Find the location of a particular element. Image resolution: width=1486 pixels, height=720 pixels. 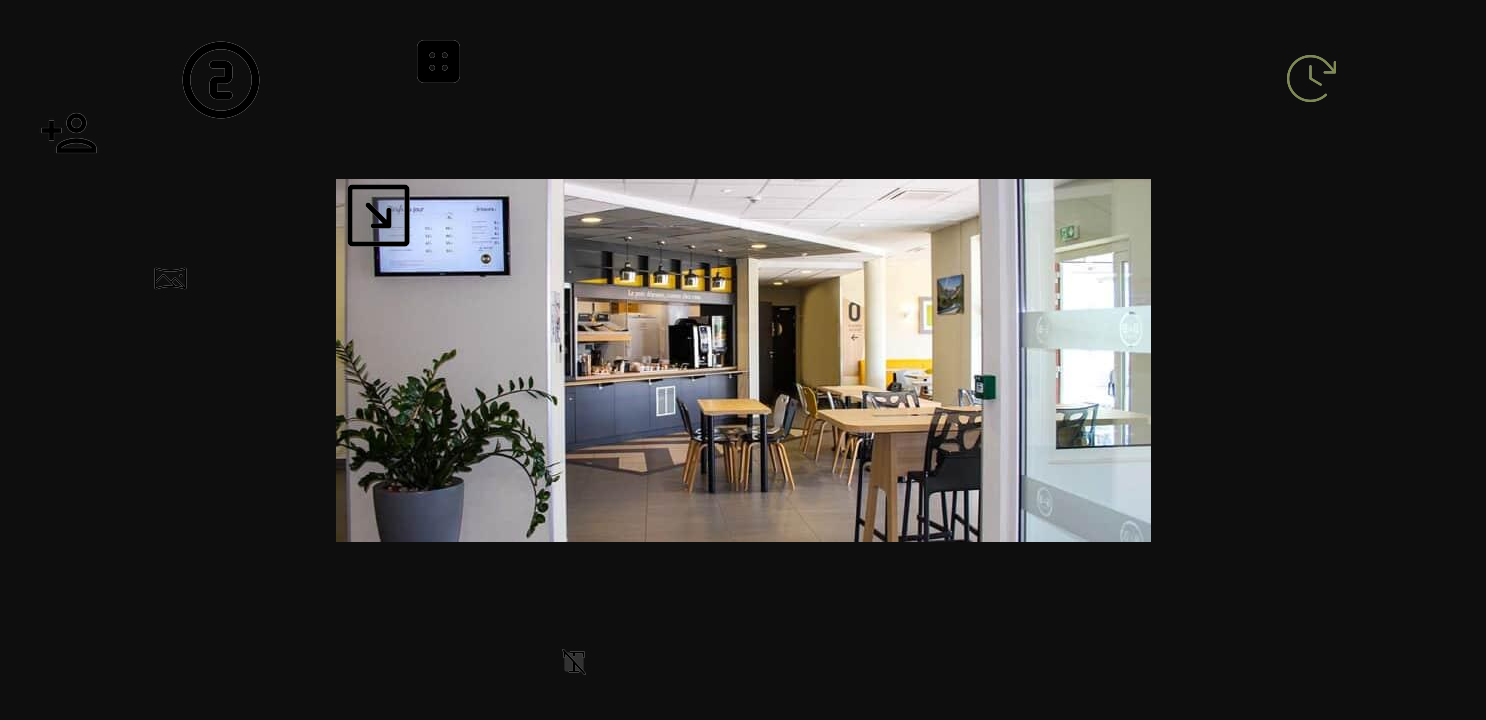

view panorama or wide-angle photos is located at coordinates (170, 278).